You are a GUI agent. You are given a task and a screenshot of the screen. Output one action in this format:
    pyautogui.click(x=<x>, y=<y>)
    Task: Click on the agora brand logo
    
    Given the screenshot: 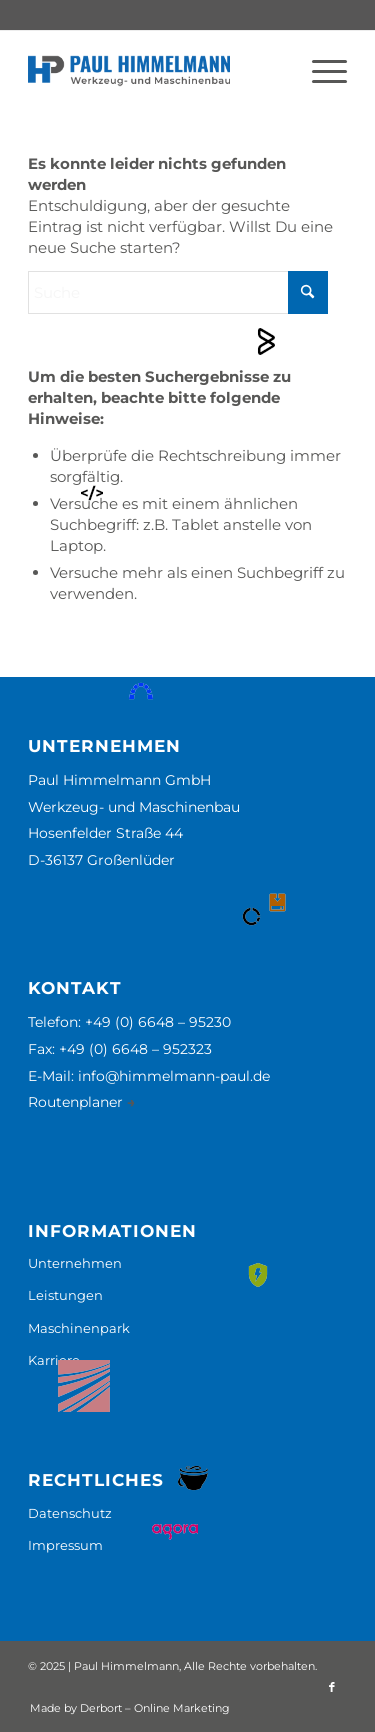 What is the action you would take?
    pyautogui.click(x=175, y=1532)
    